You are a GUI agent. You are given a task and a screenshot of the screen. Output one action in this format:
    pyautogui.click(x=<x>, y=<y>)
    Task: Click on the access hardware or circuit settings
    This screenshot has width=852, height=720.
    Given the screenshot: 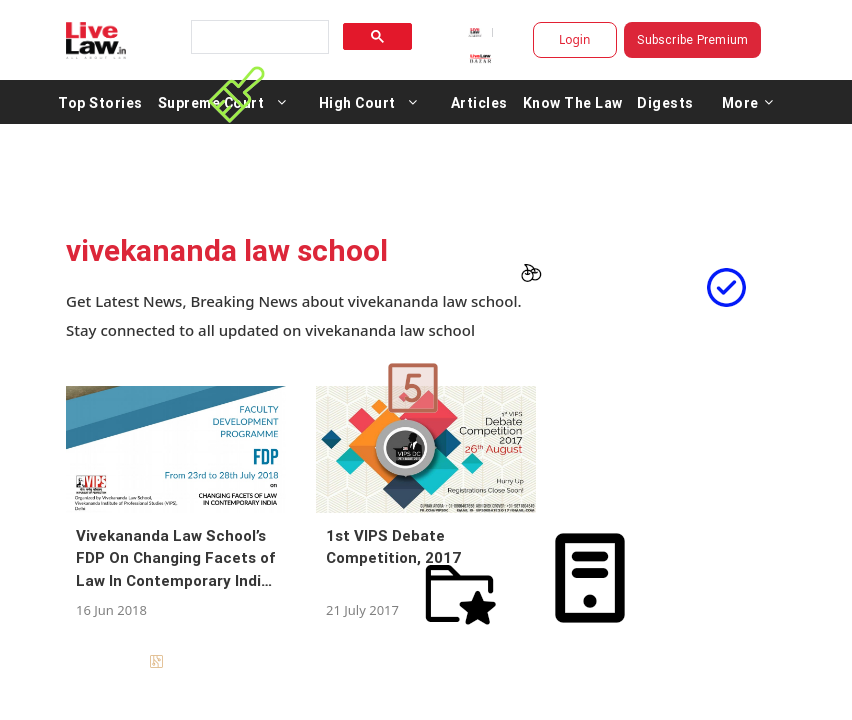 What is the action you would take?
    pyautogui.click(x=156, y=661)
    